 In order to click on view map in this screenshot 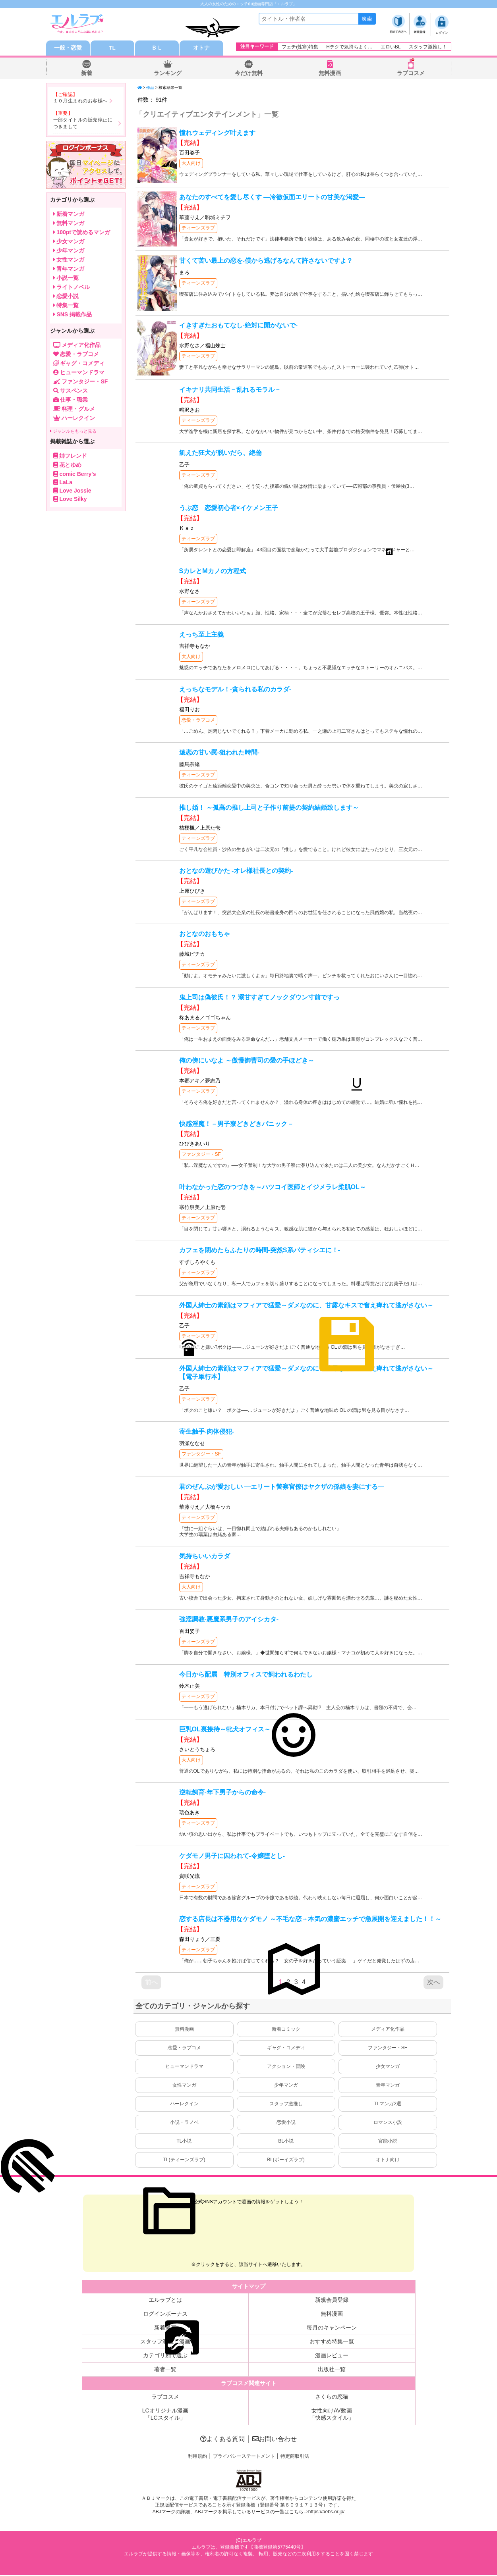, I will do `click(294, 1969)`.